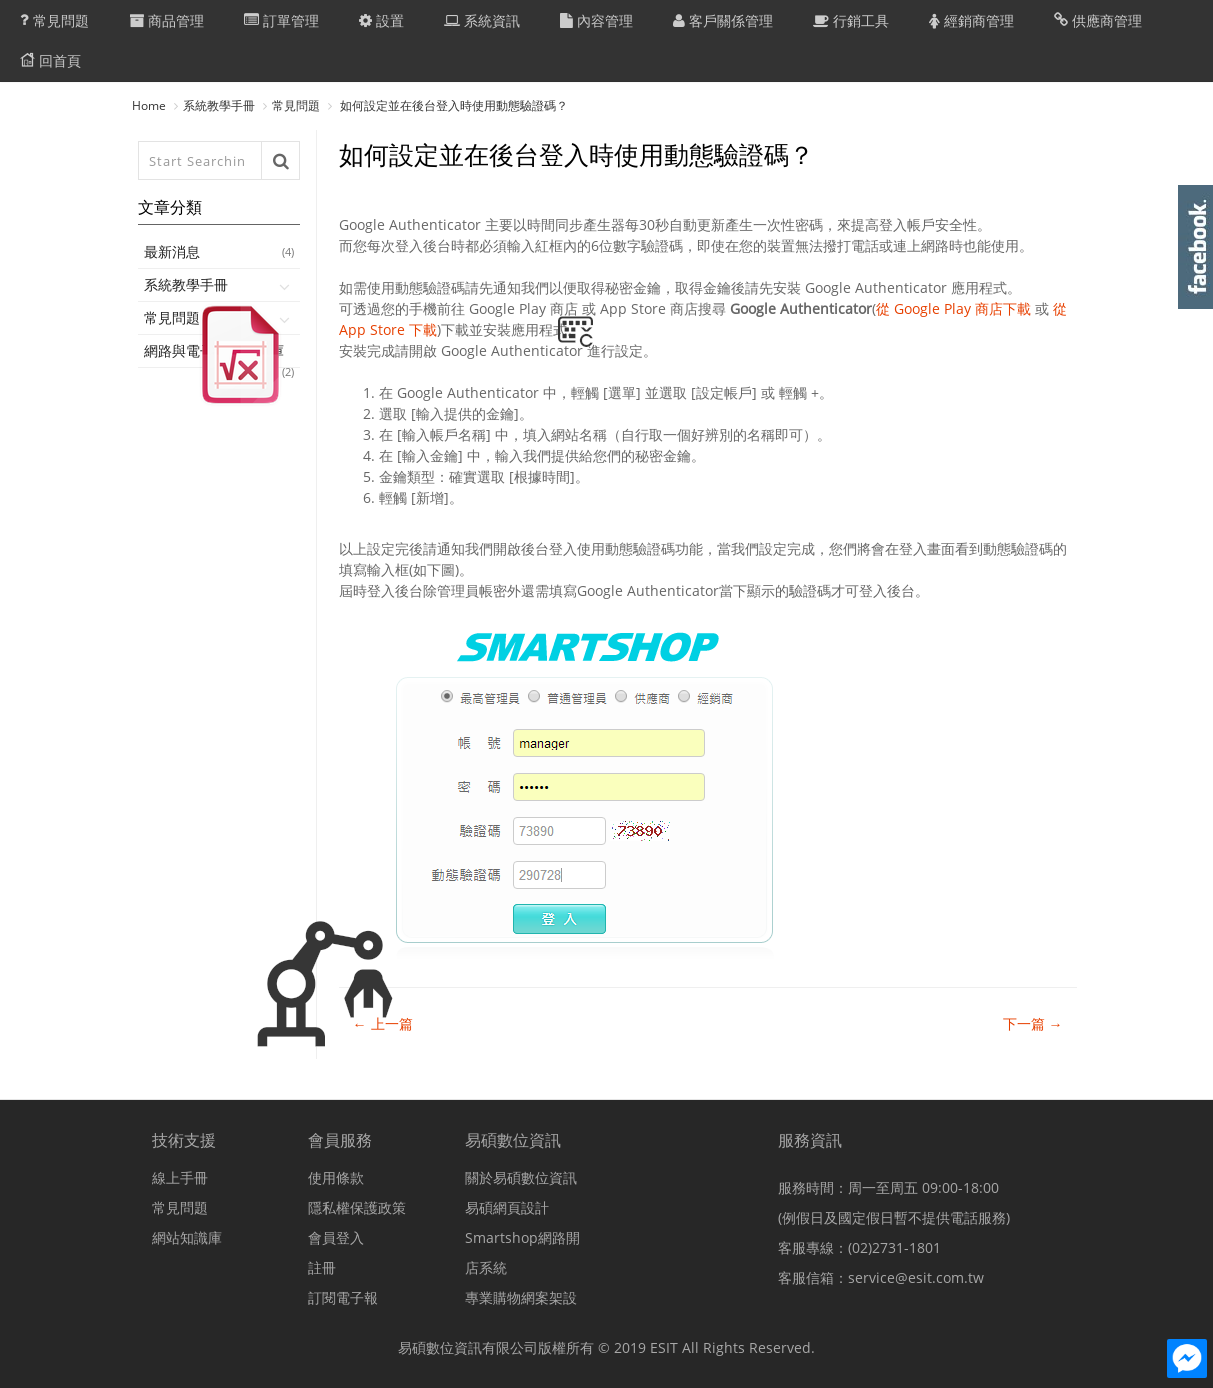 This screenshot has height=1388, width=1213. I want to click on libreoffice math formula template file, so click(240, 354).